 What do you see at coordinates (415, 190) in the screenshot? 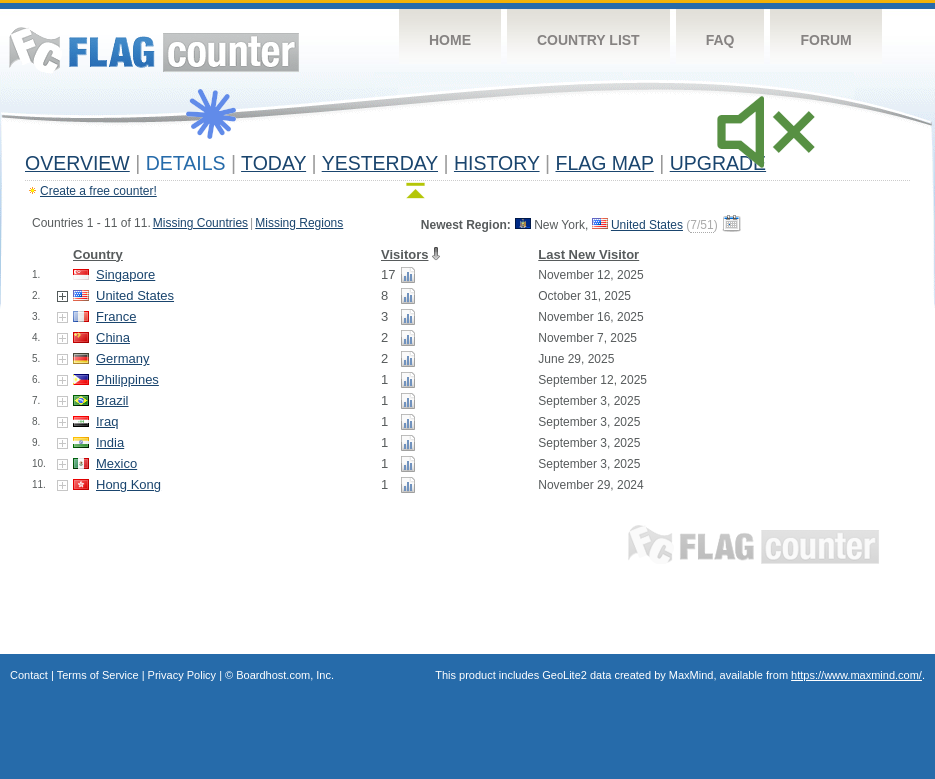
I see `skip to the beginning or top of content` at bounding box center [415, 190].